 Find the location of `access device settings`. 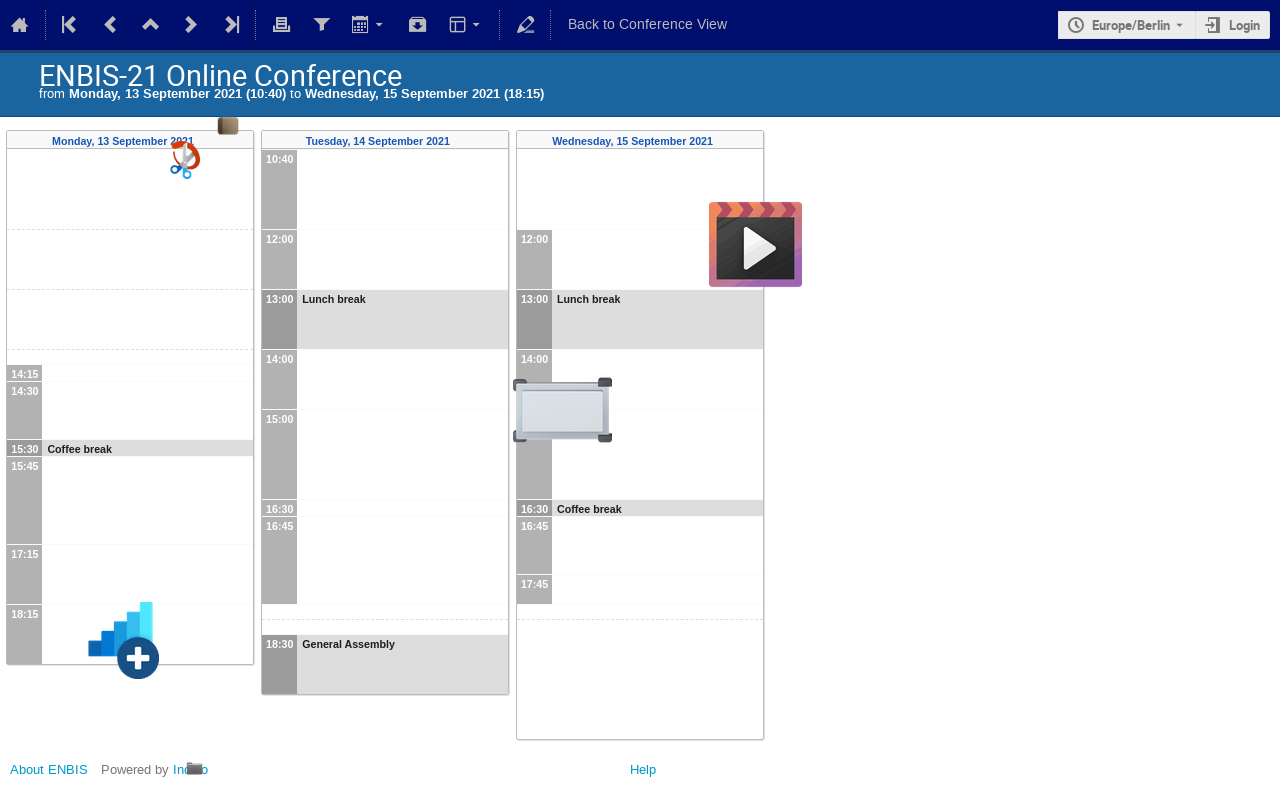

access device settings is located at coordinates (562, 411).